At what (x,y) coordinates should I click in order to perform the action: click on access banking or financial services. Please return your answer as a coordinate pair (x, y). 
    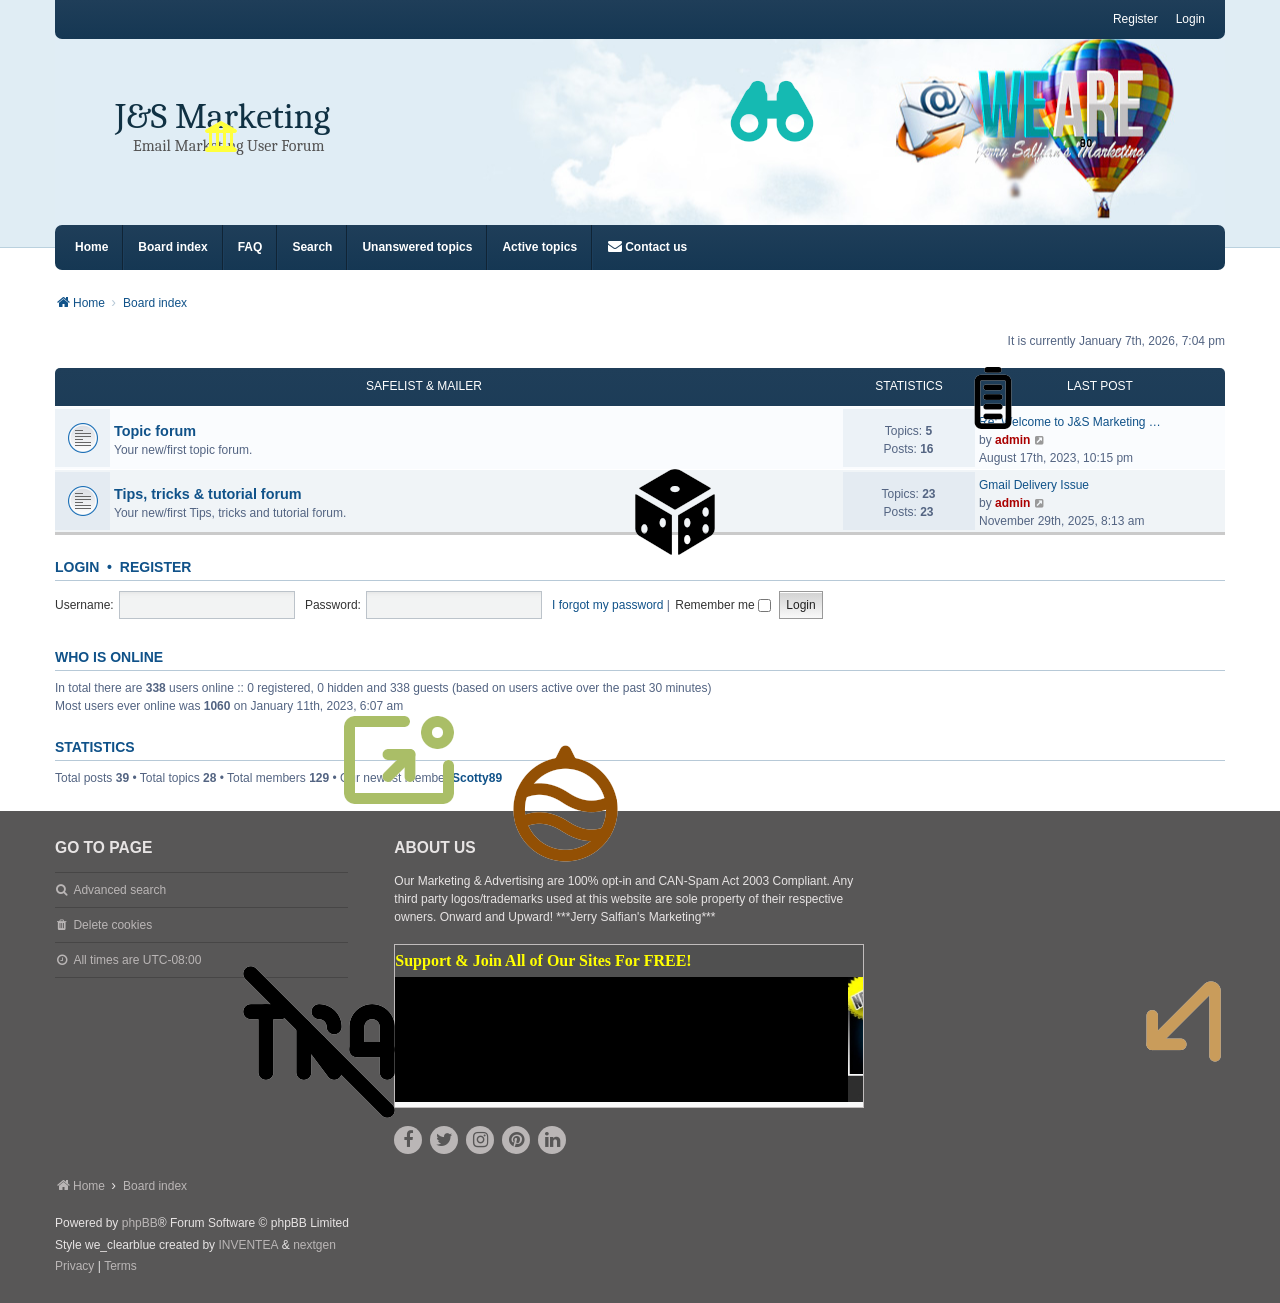
    Looking at the image, I should click on (221, 136).